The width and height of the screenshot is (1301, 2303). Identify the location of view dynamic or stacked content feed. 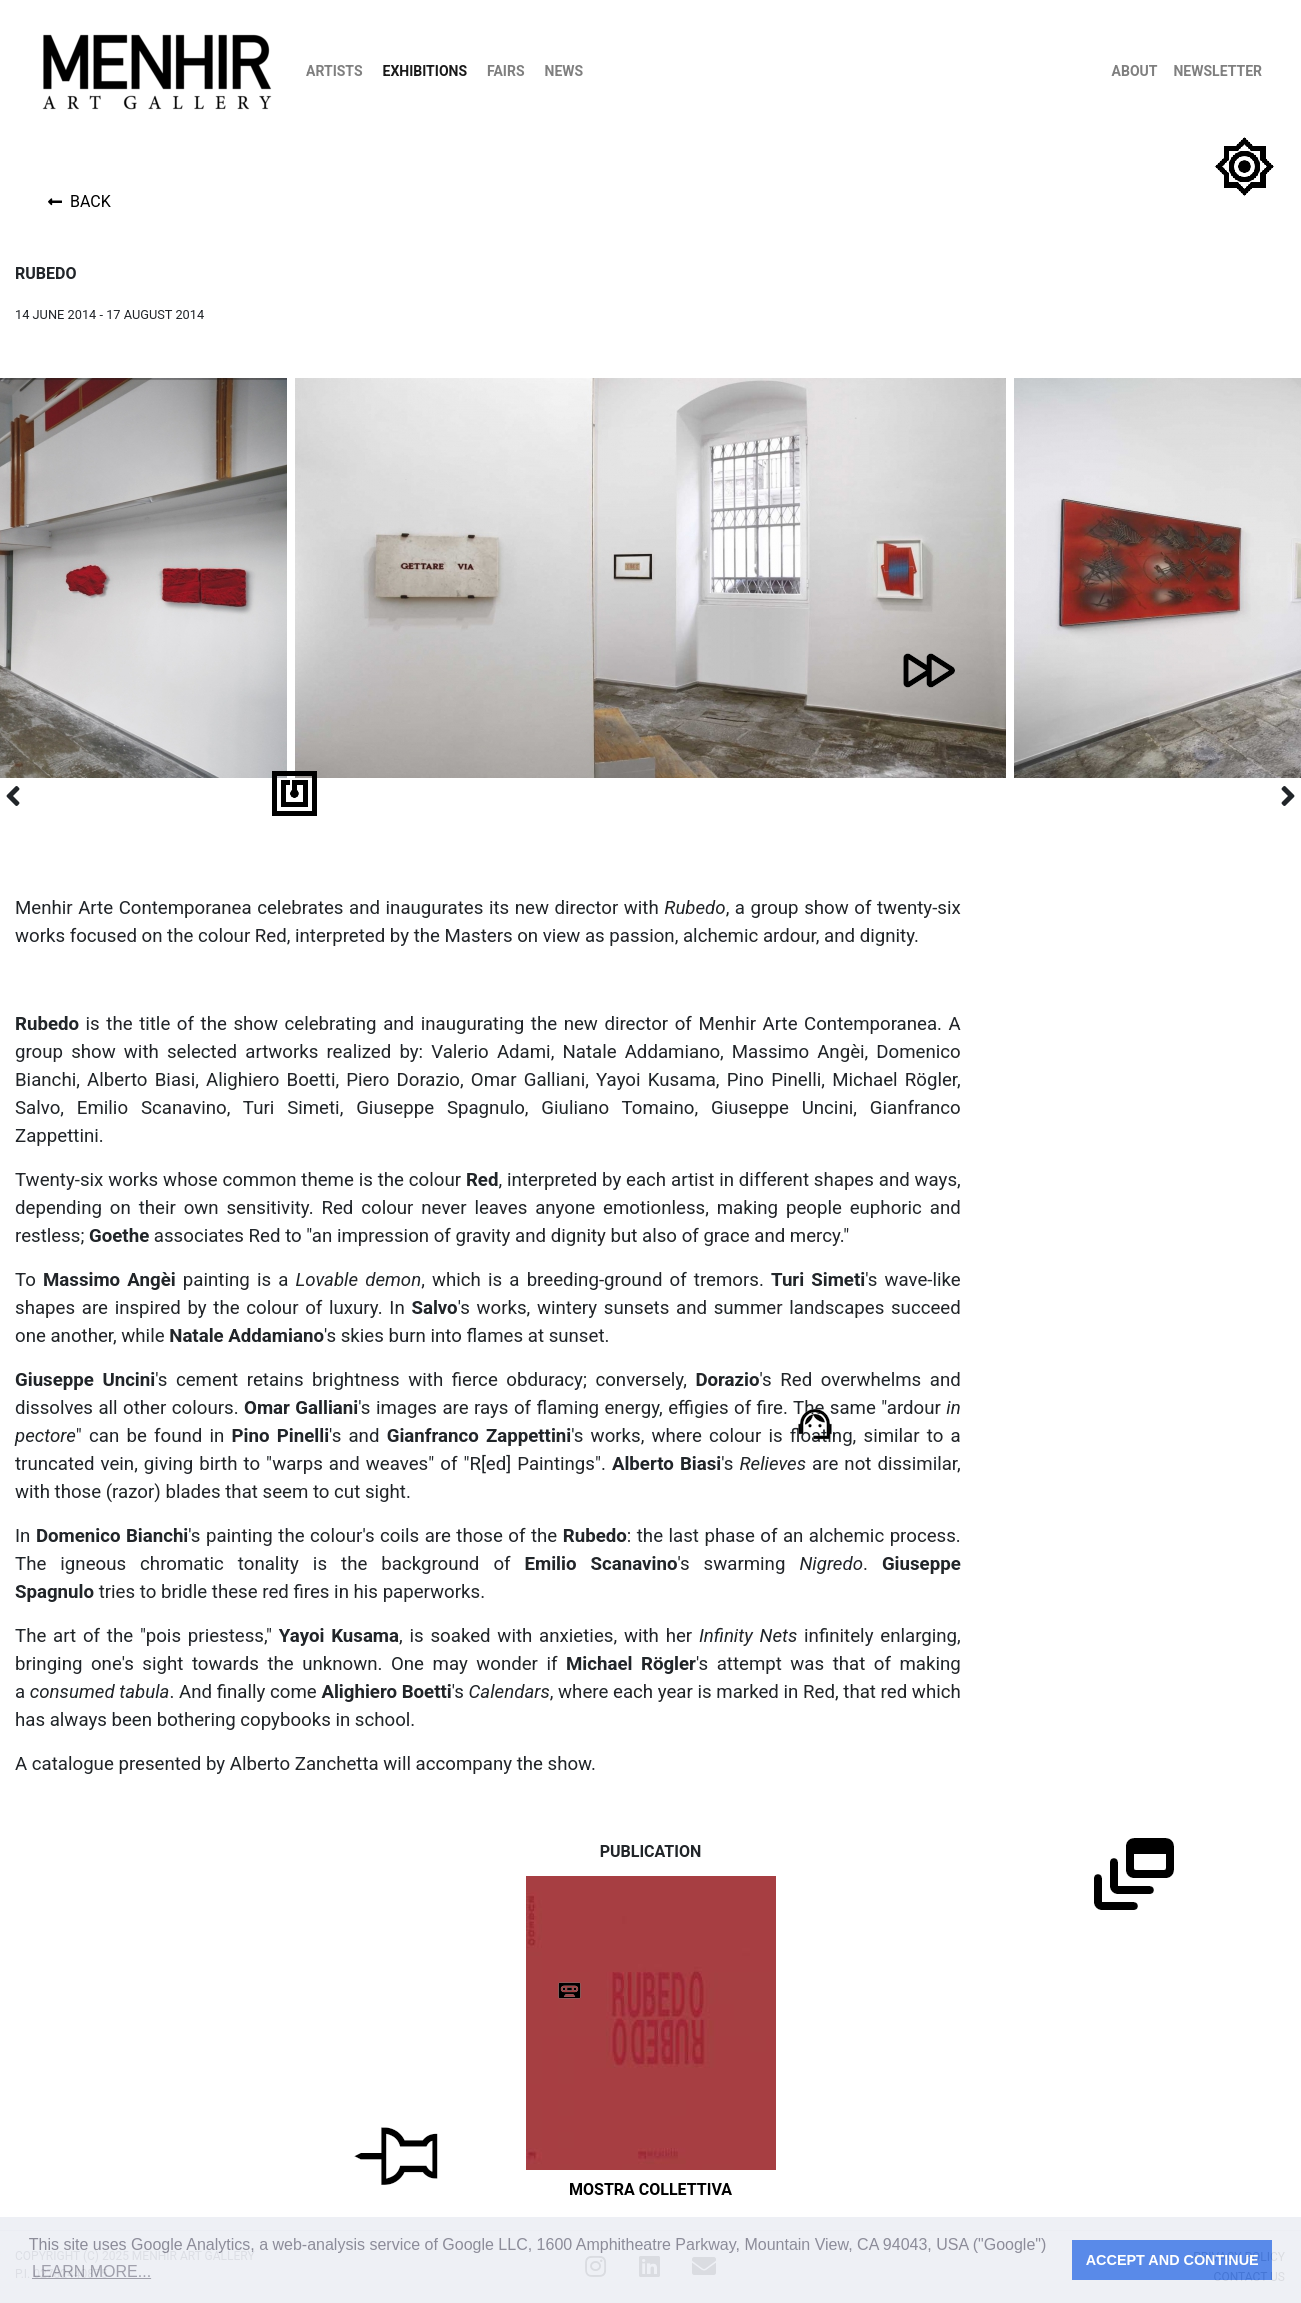
(1134, 1874).